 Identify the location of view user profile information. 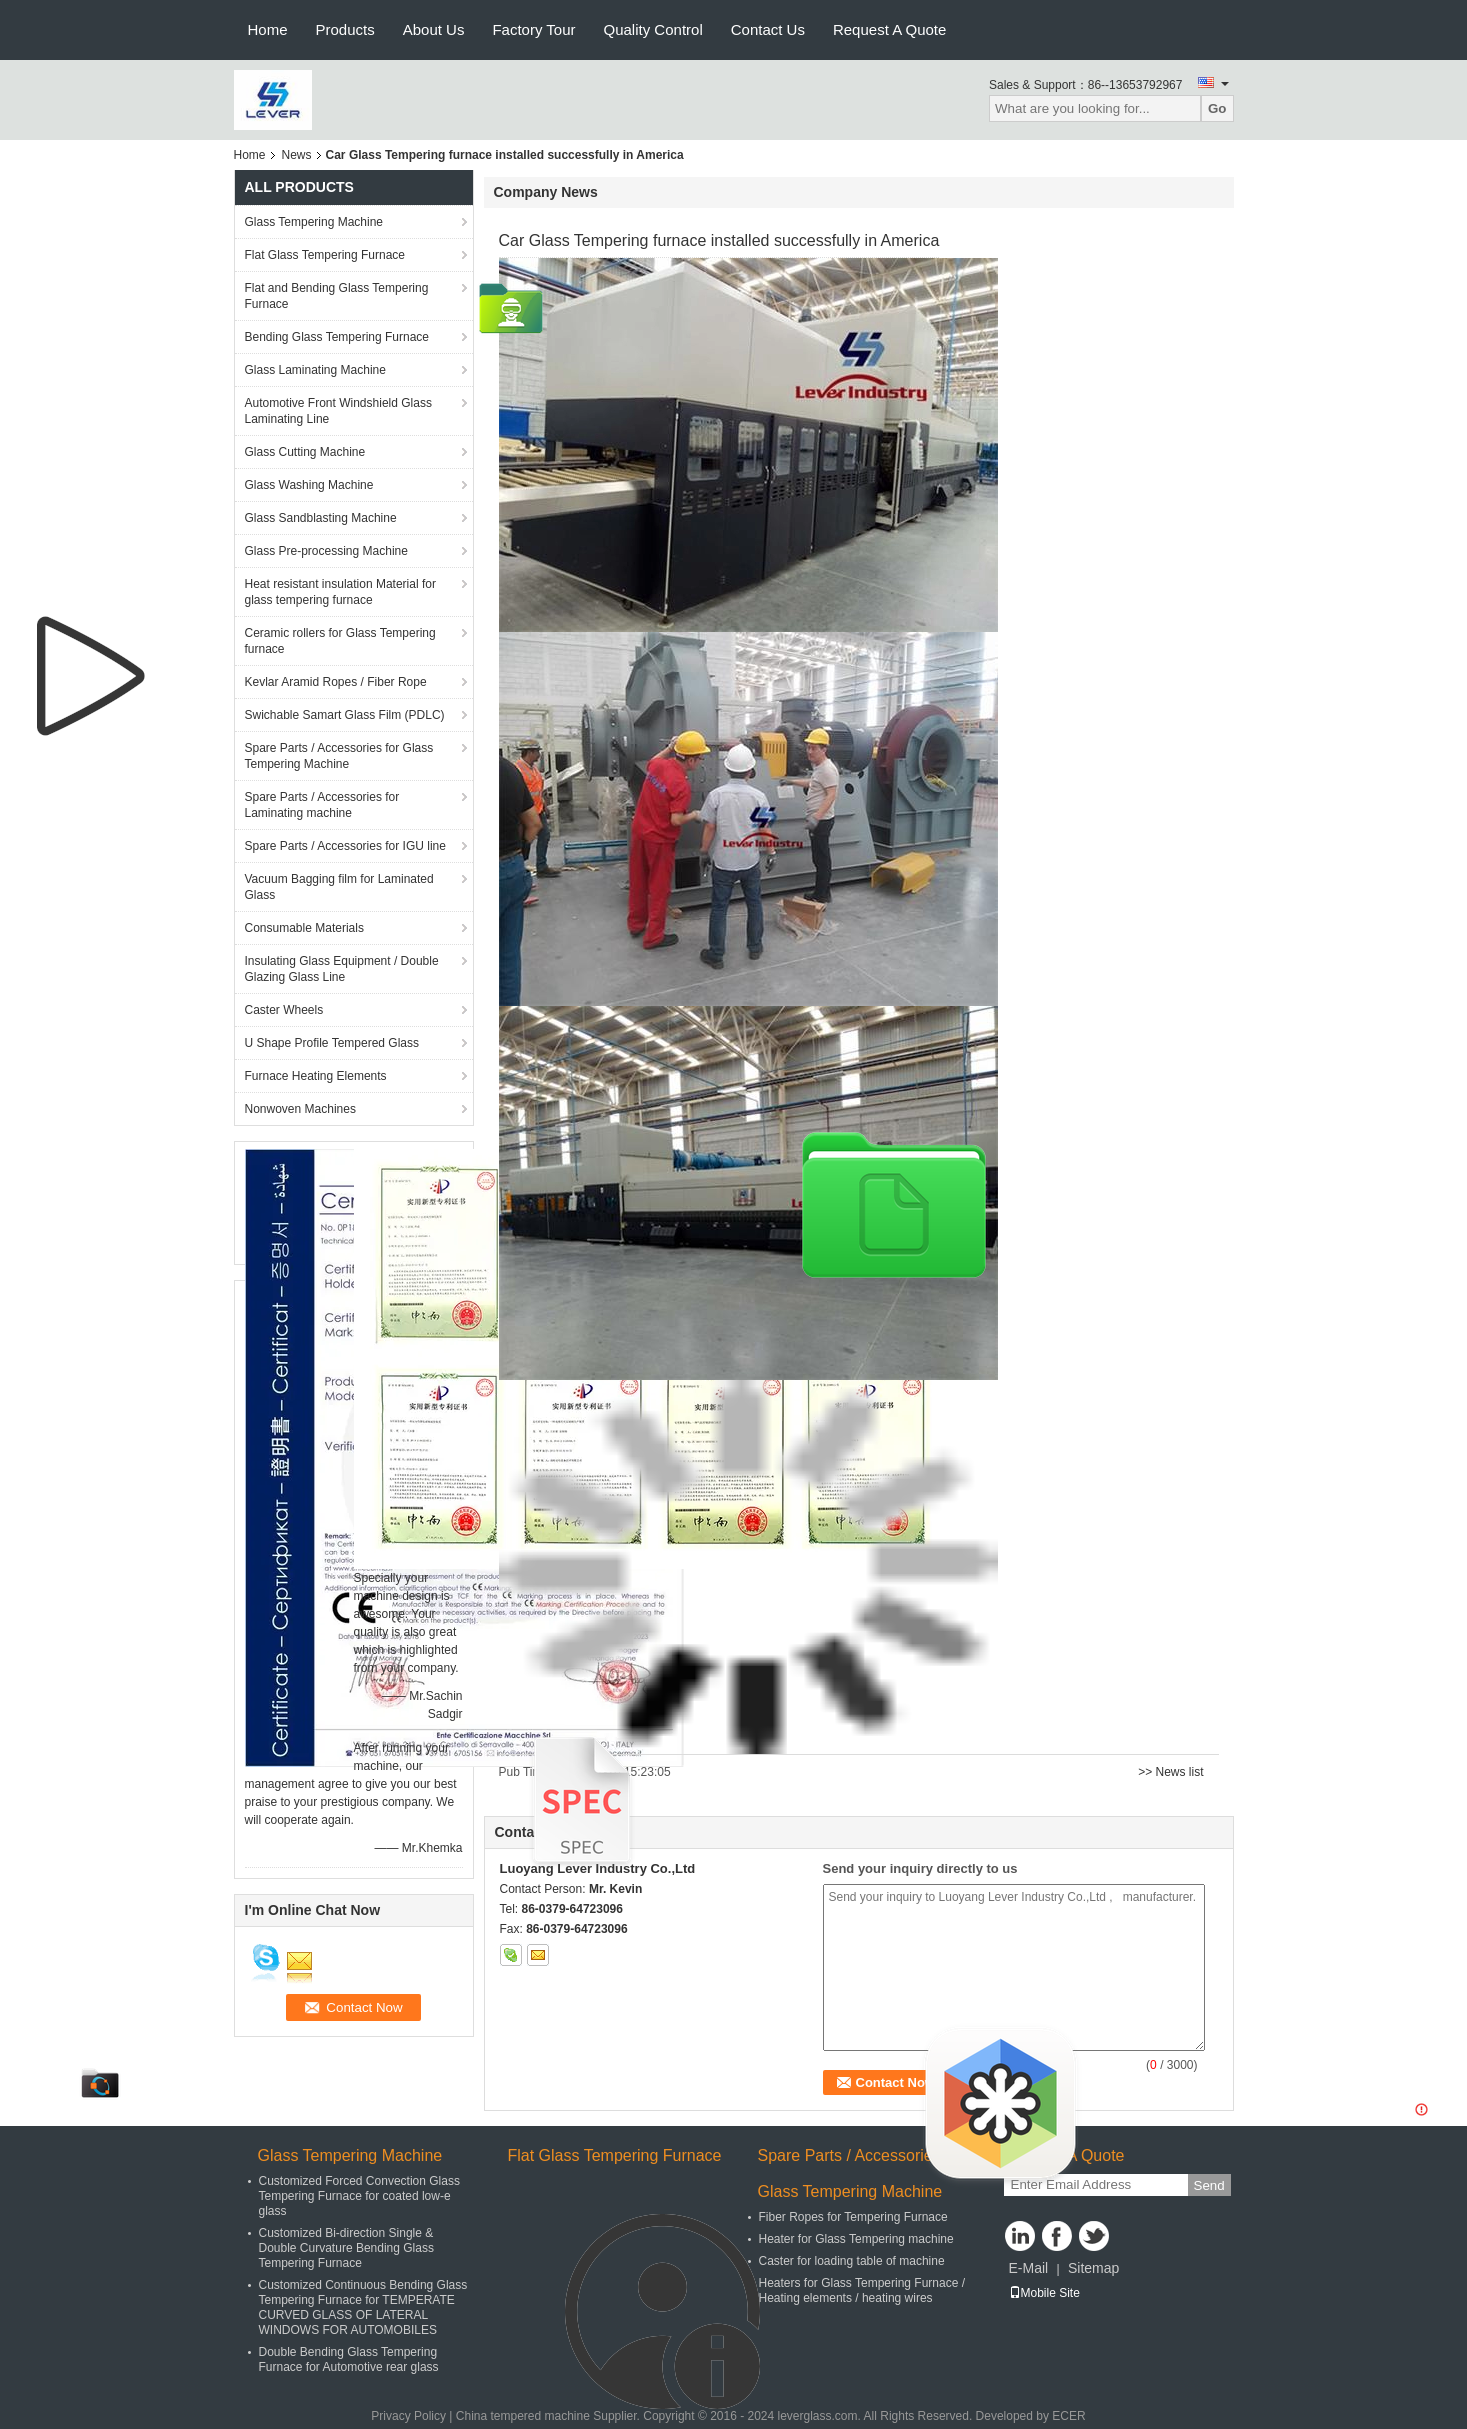
(662, 2311).